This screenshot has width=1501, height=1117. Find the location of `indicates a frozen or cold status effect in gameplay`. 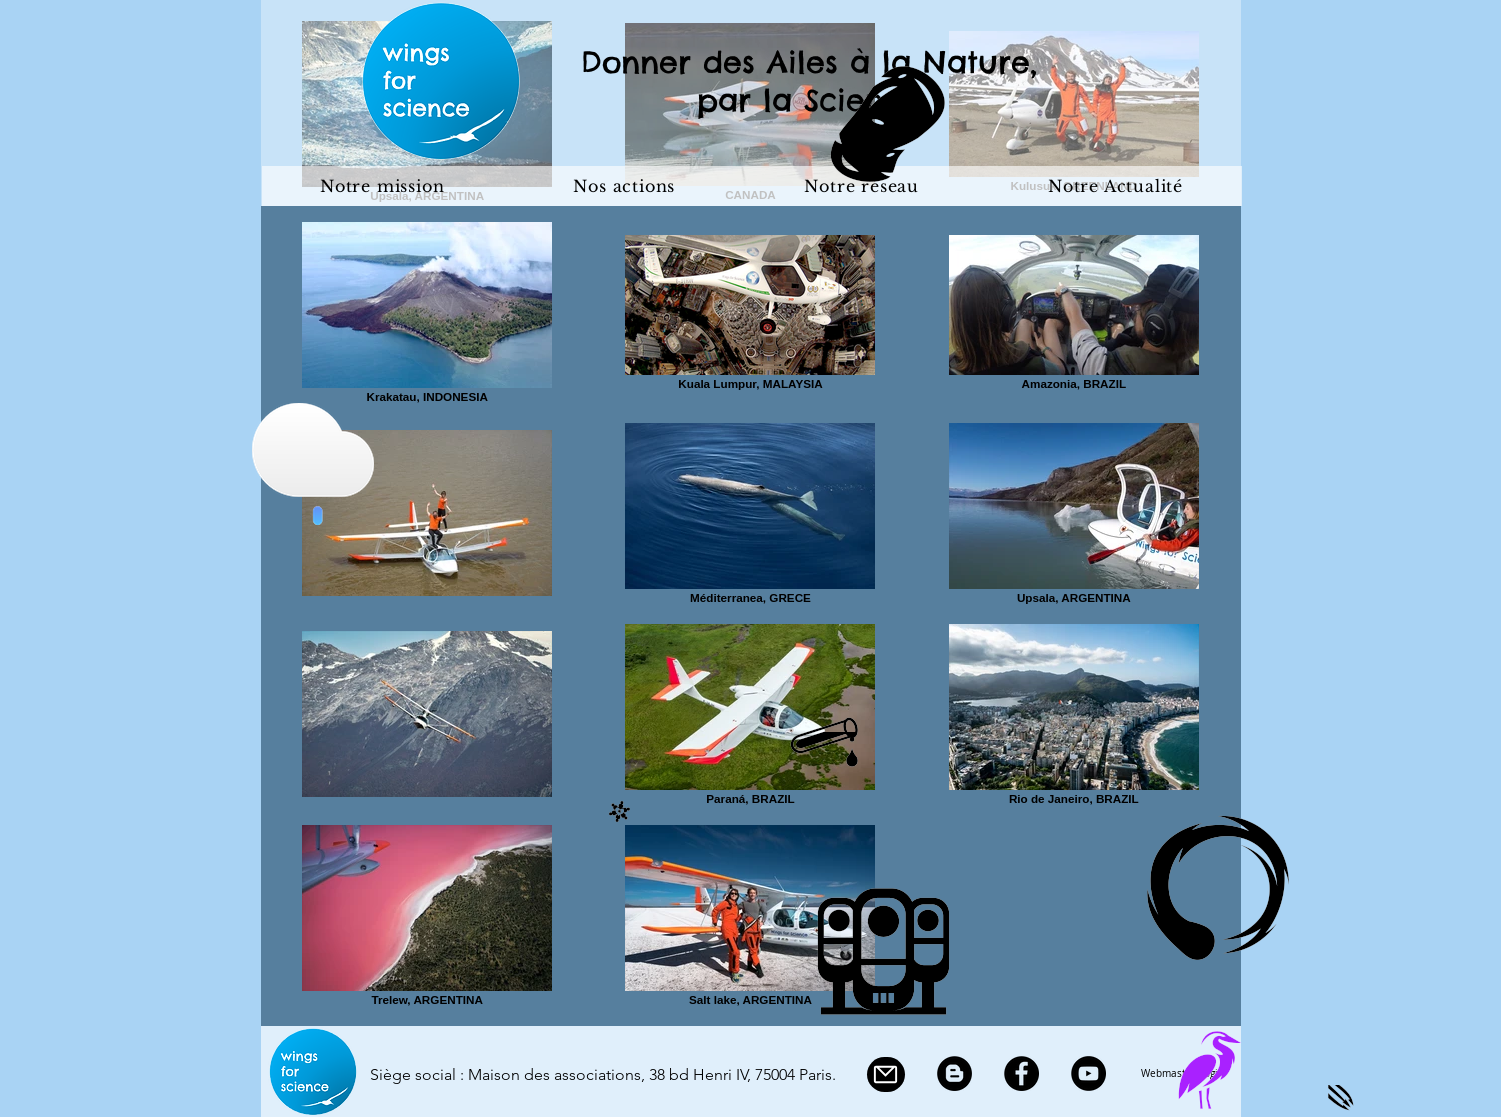

indicates a frozen or cold status effect in gameplay is located at coordinates (619, 811).